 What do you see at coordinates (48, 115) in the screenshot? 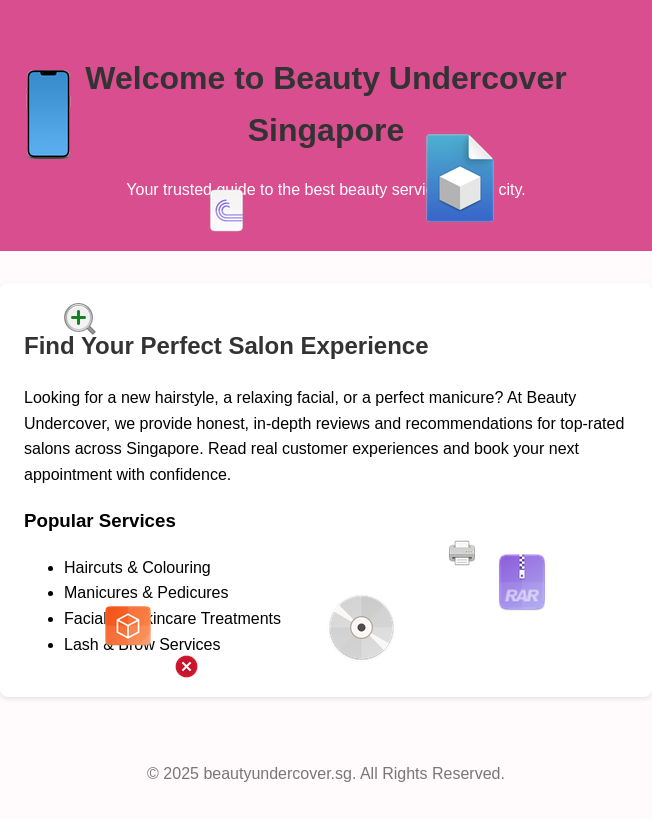
I see `iPhone 13 Pro device icon` at bounding box center [48, 115].